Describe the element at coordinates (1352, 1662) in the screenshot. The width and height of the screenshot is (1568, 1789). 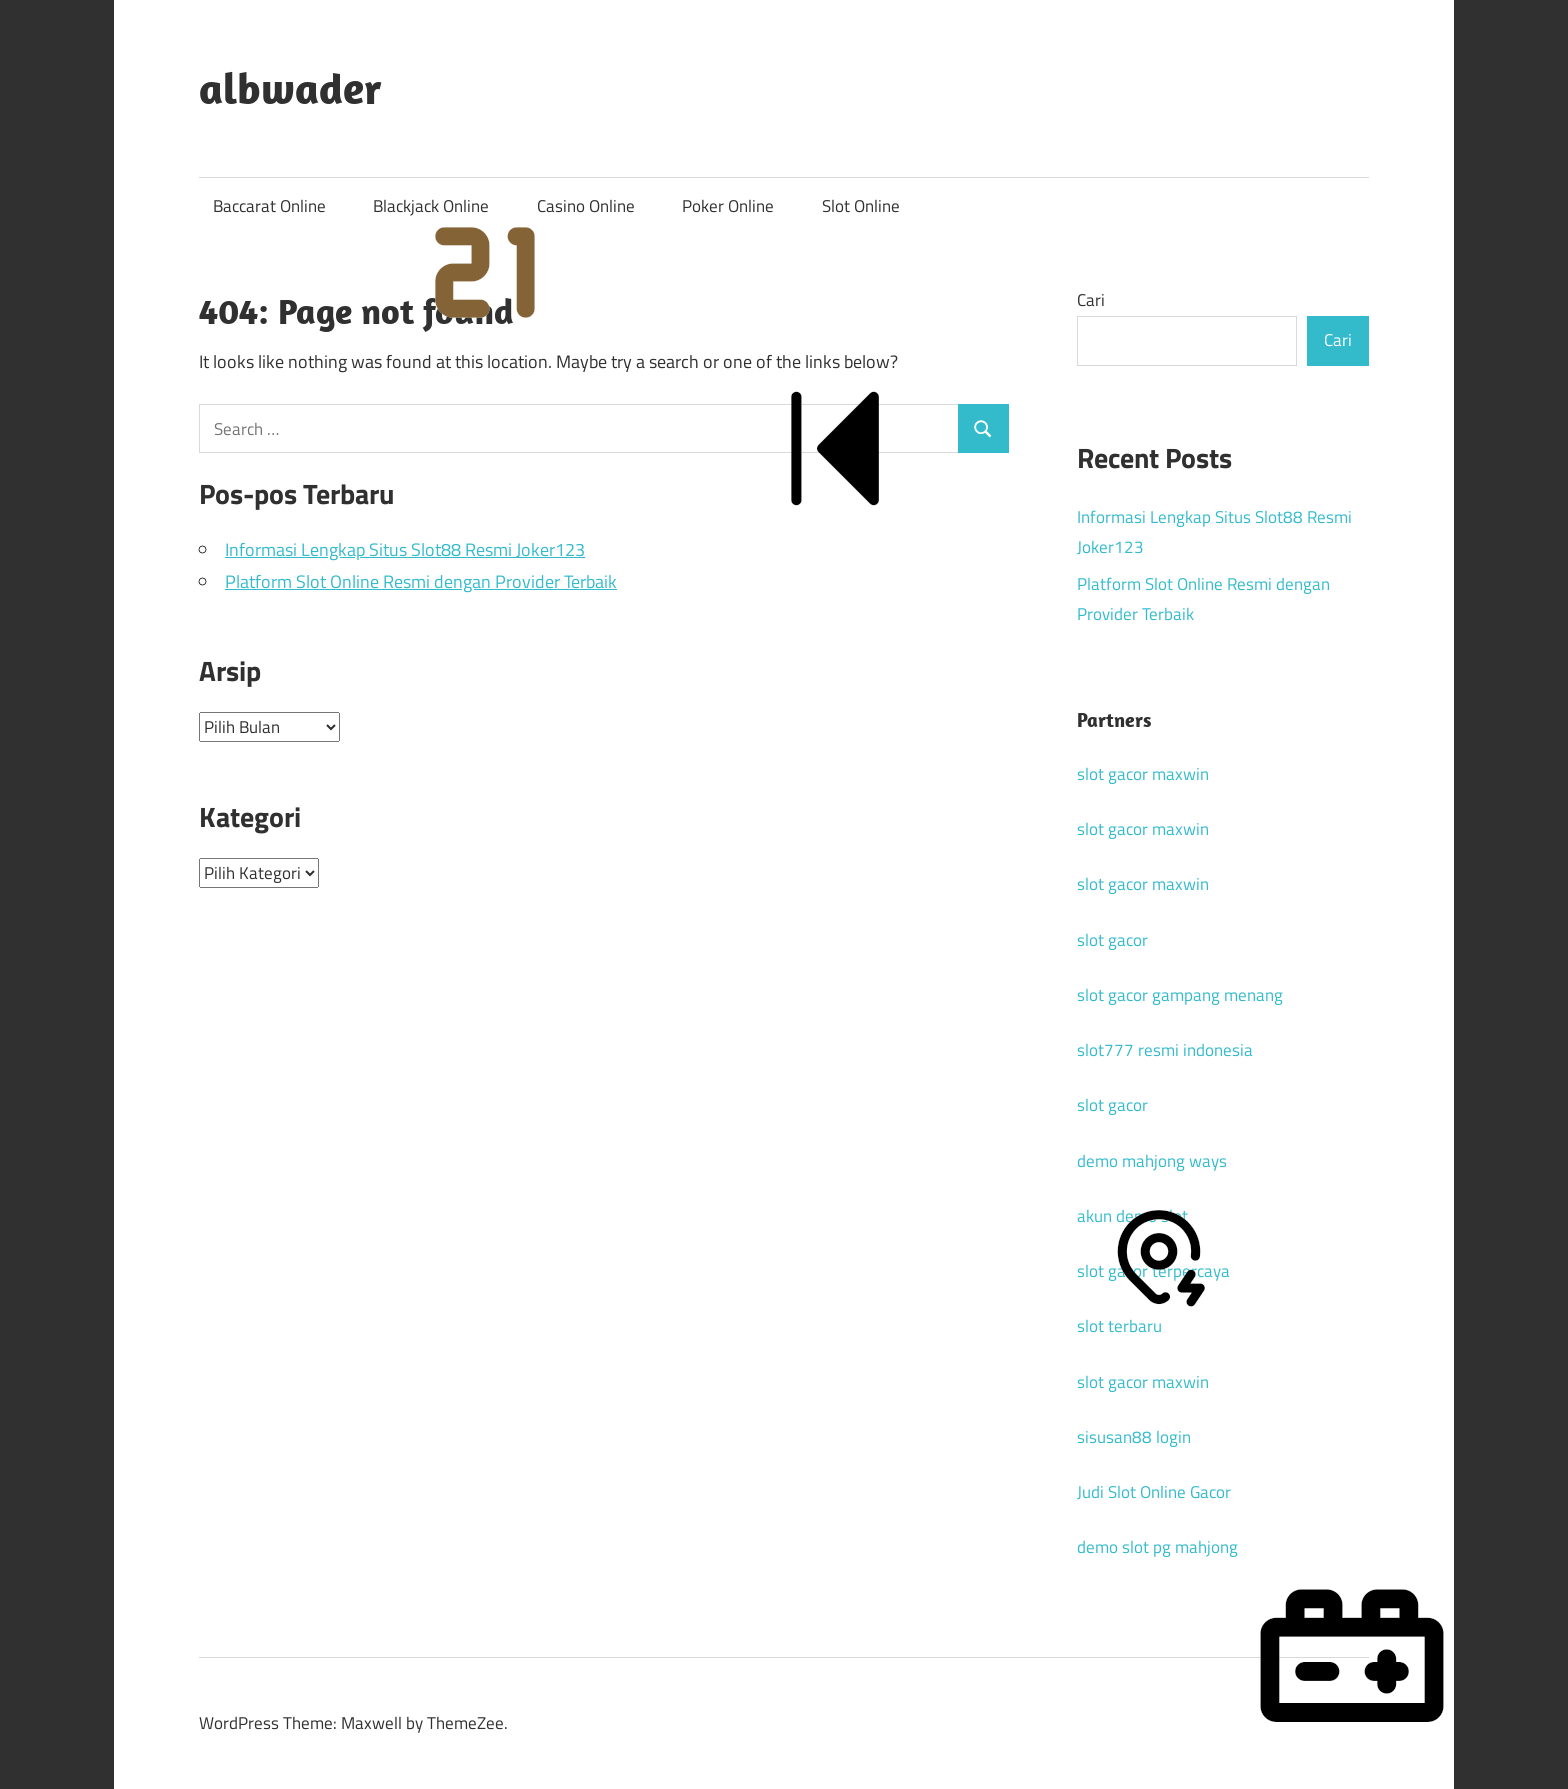
I see `check vehicle battery status` at that location.